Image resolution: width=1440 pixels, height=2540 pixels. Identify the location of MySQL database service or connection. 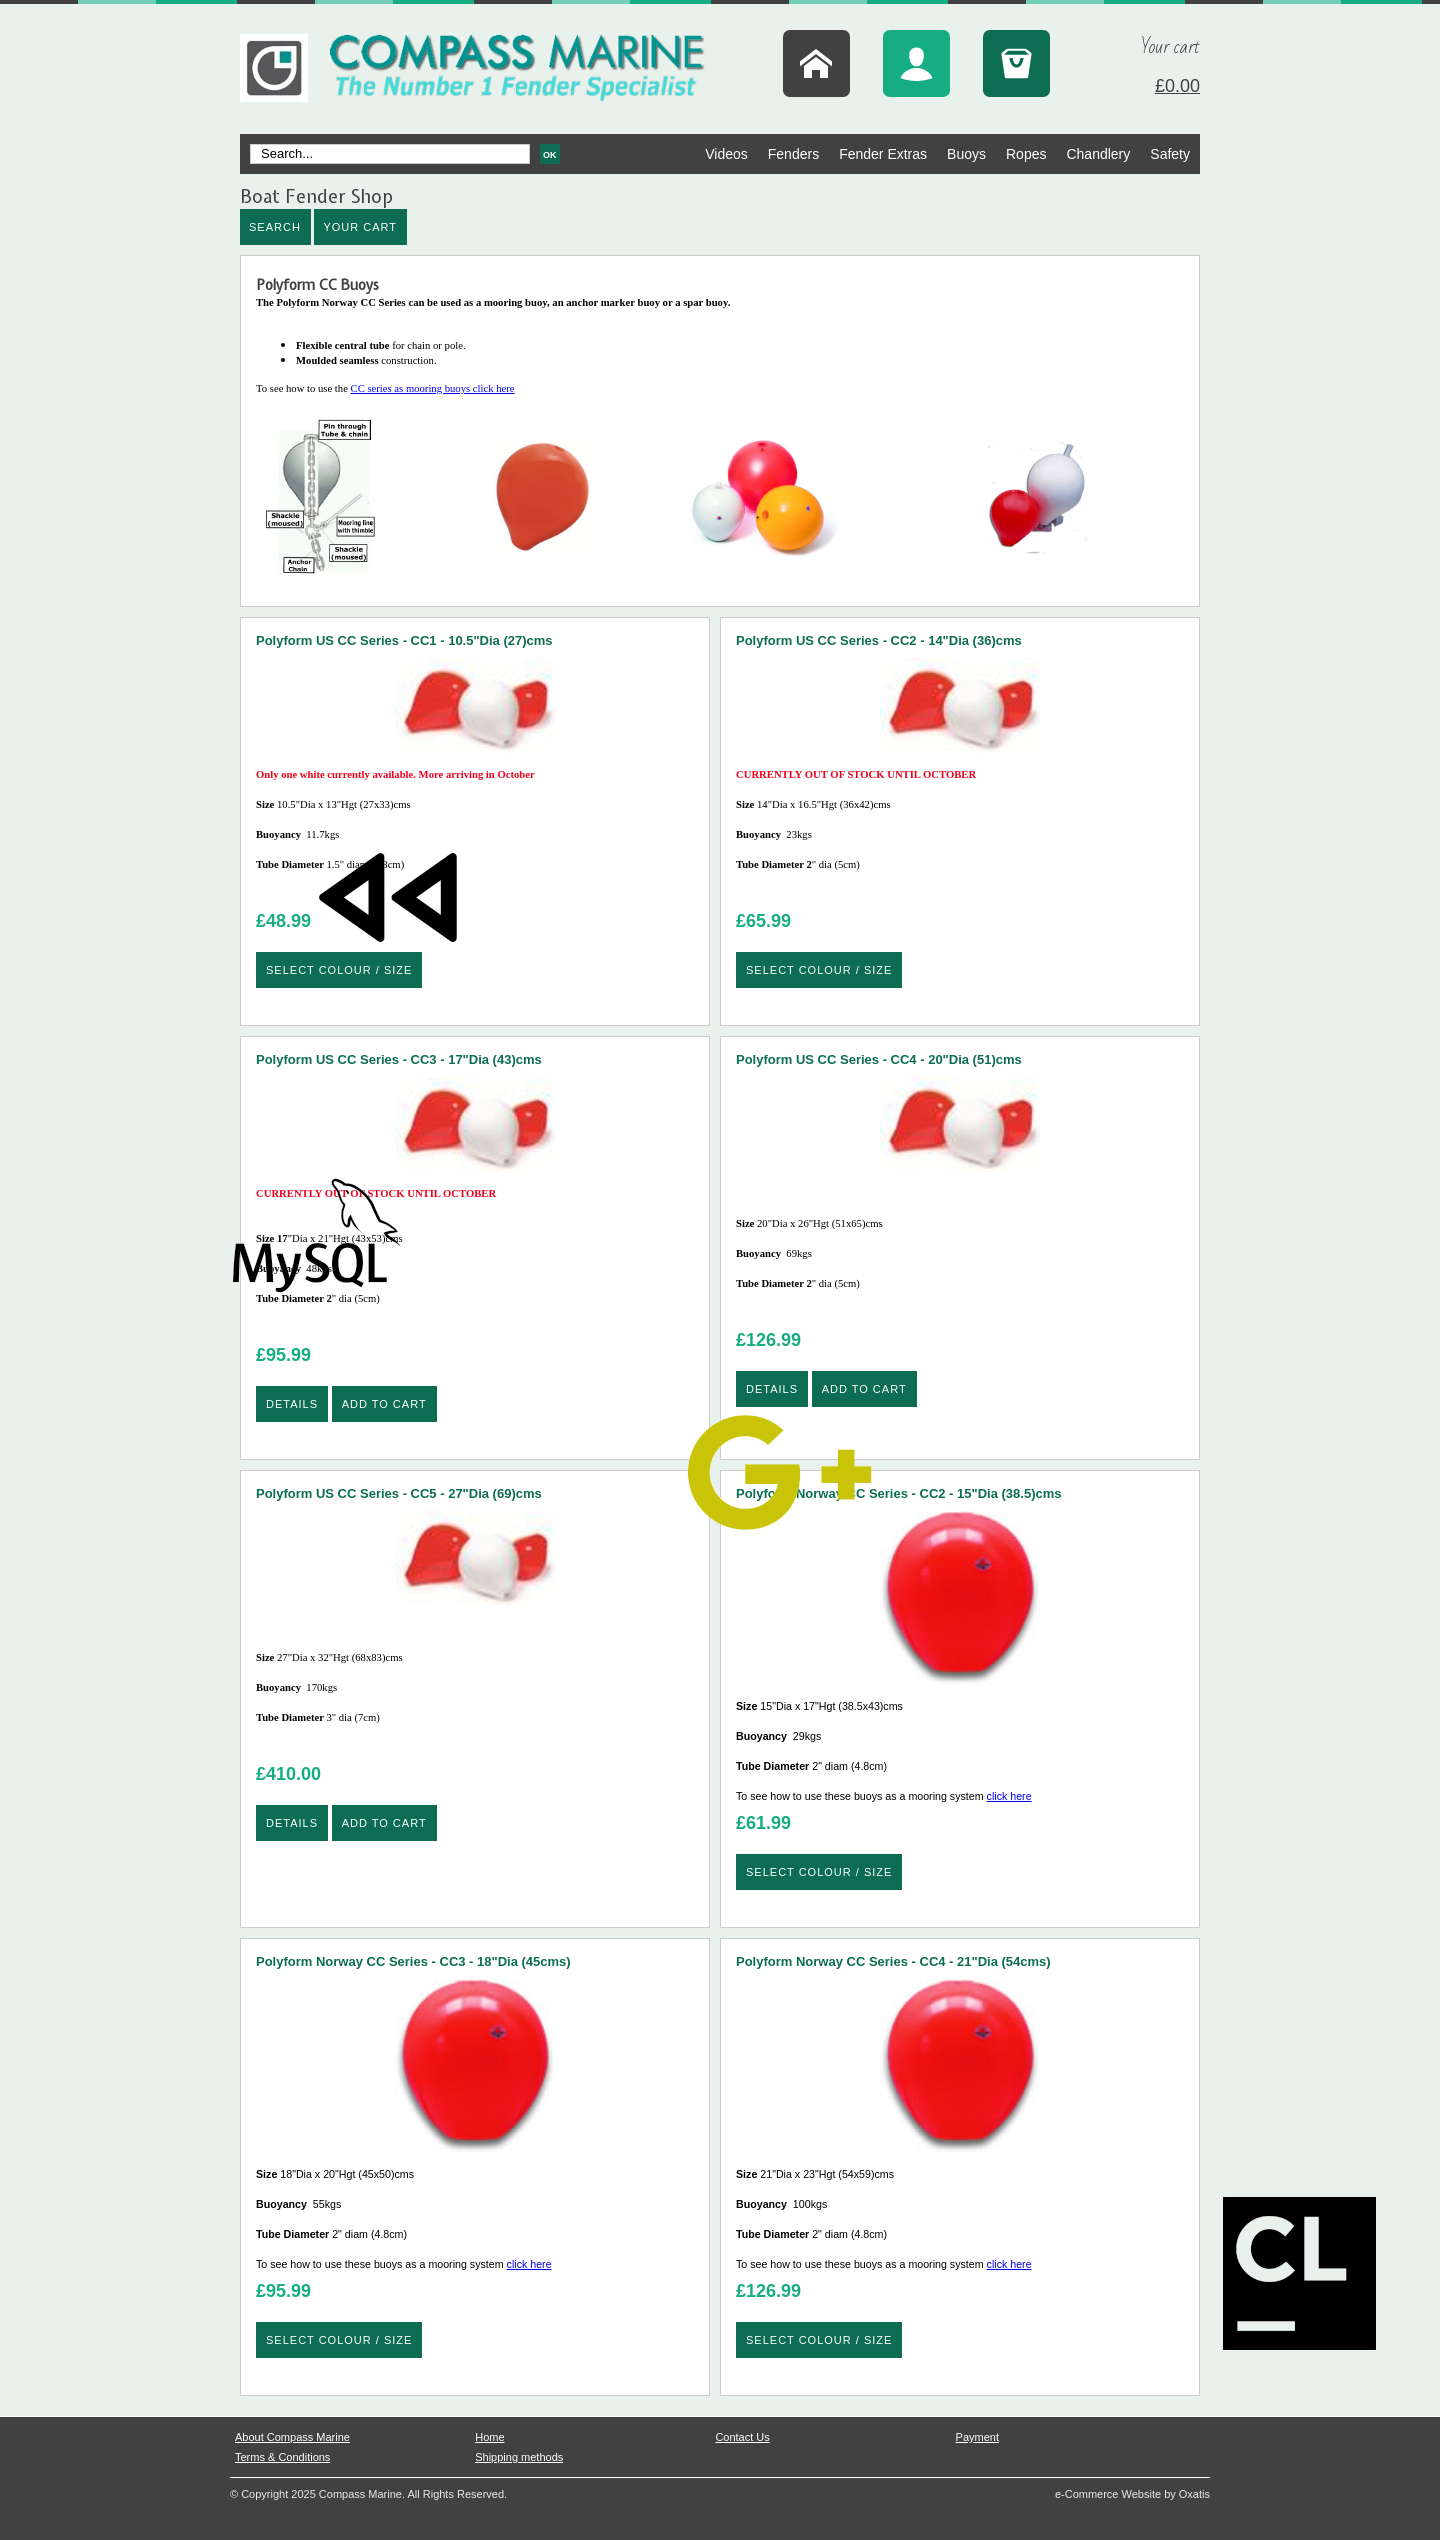
(316, 1235).